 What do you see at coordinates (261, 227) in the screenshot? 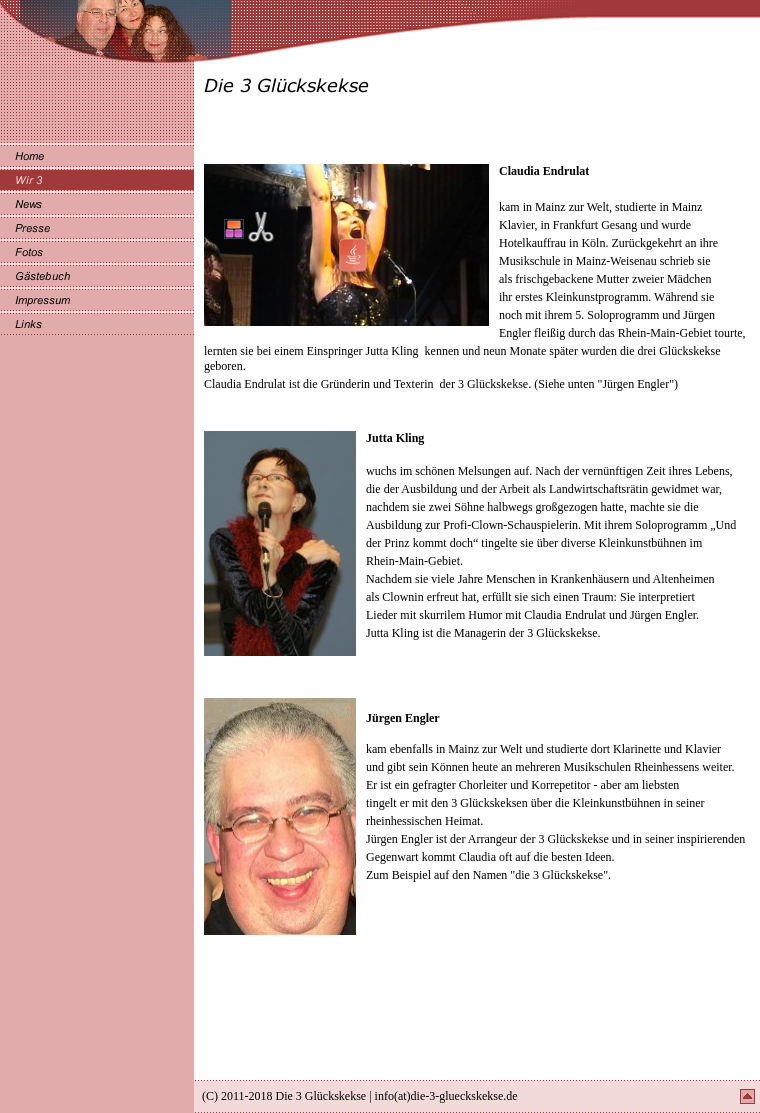
I see `cut selected content to clipboard` at bounding box center [261, 227].